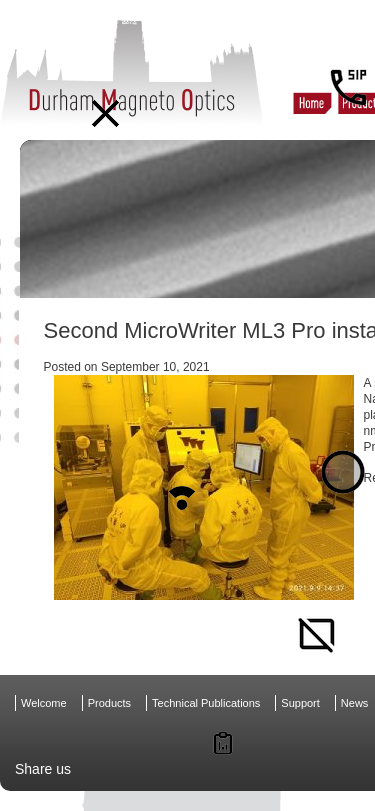 Image resolution: width=375 pixels, height=811 pixels. What do you see at coordinates (105, 113) in the screenshot?
I see `close a dialog or modal` at bounding box center [105, 113].